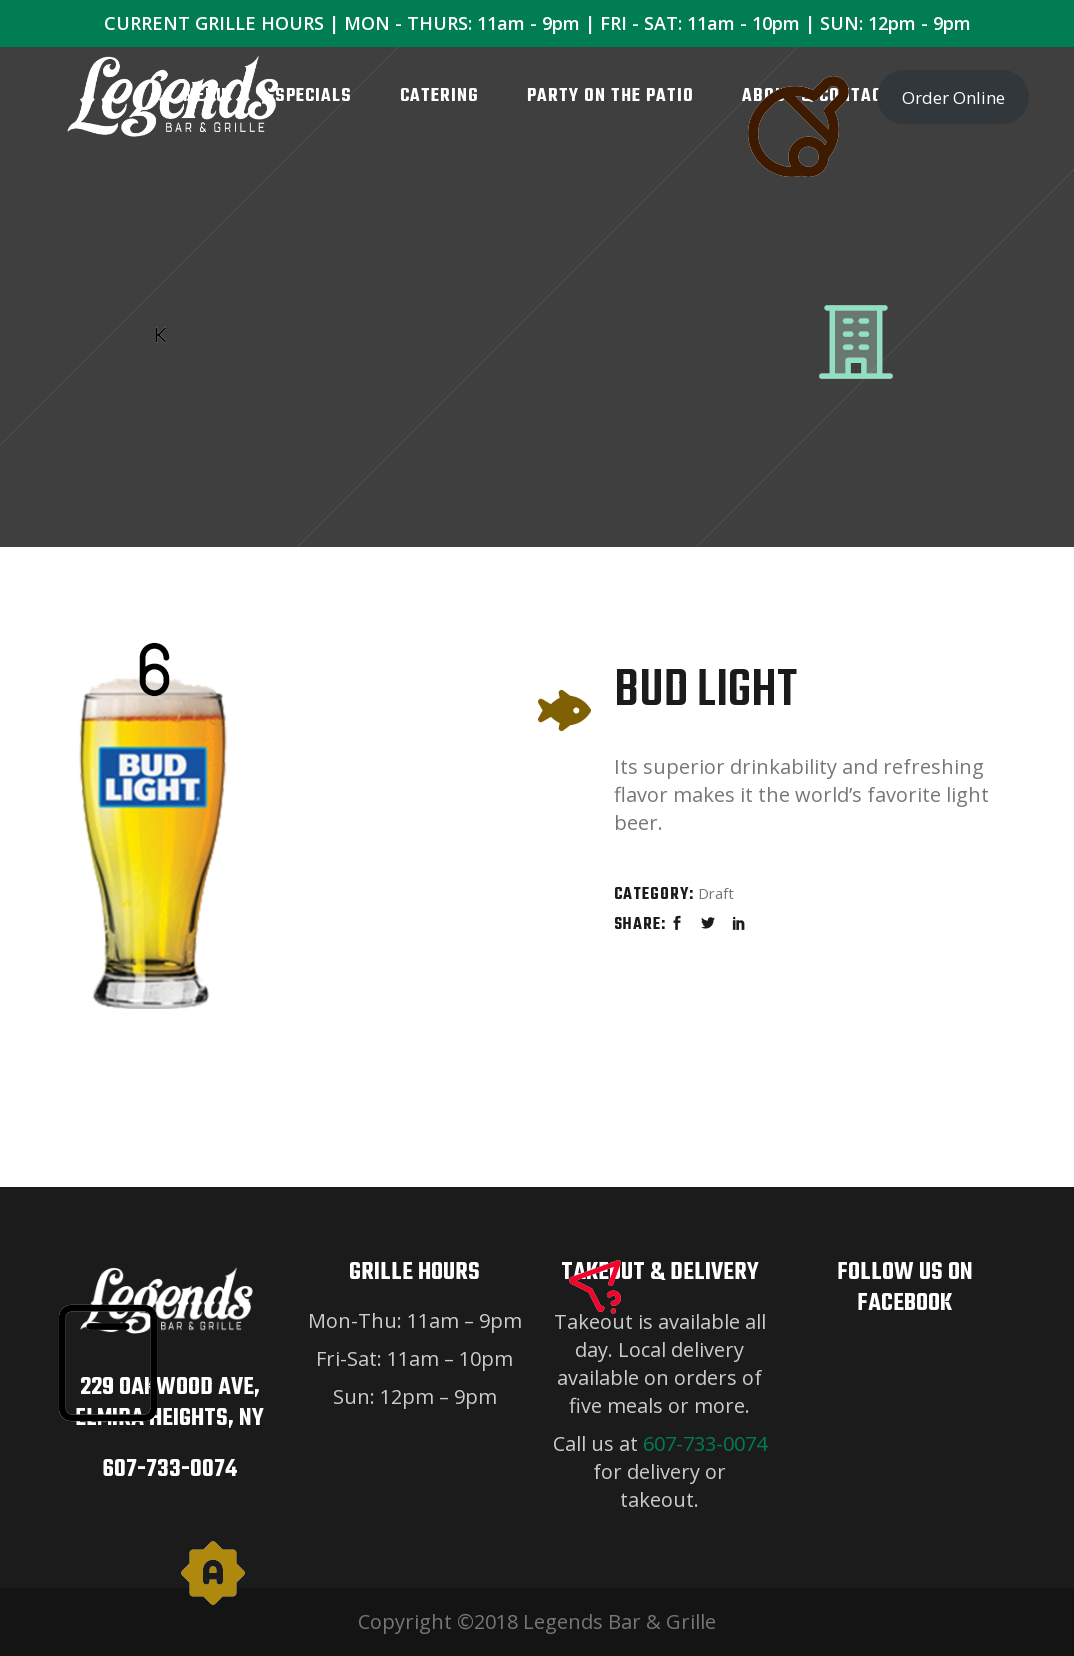 The image size is (1074, 1656). What do you see at coordinates (595, 1285) in the screenshot?
I see `unknown or unconfirmed location` at bounding box center [595, 1285].